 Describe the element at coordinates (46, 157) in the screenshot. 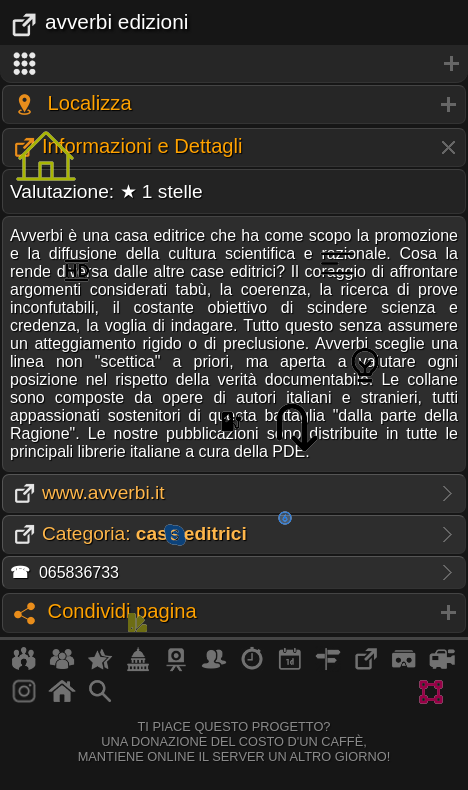

I see `navigate to home screen` at that location.